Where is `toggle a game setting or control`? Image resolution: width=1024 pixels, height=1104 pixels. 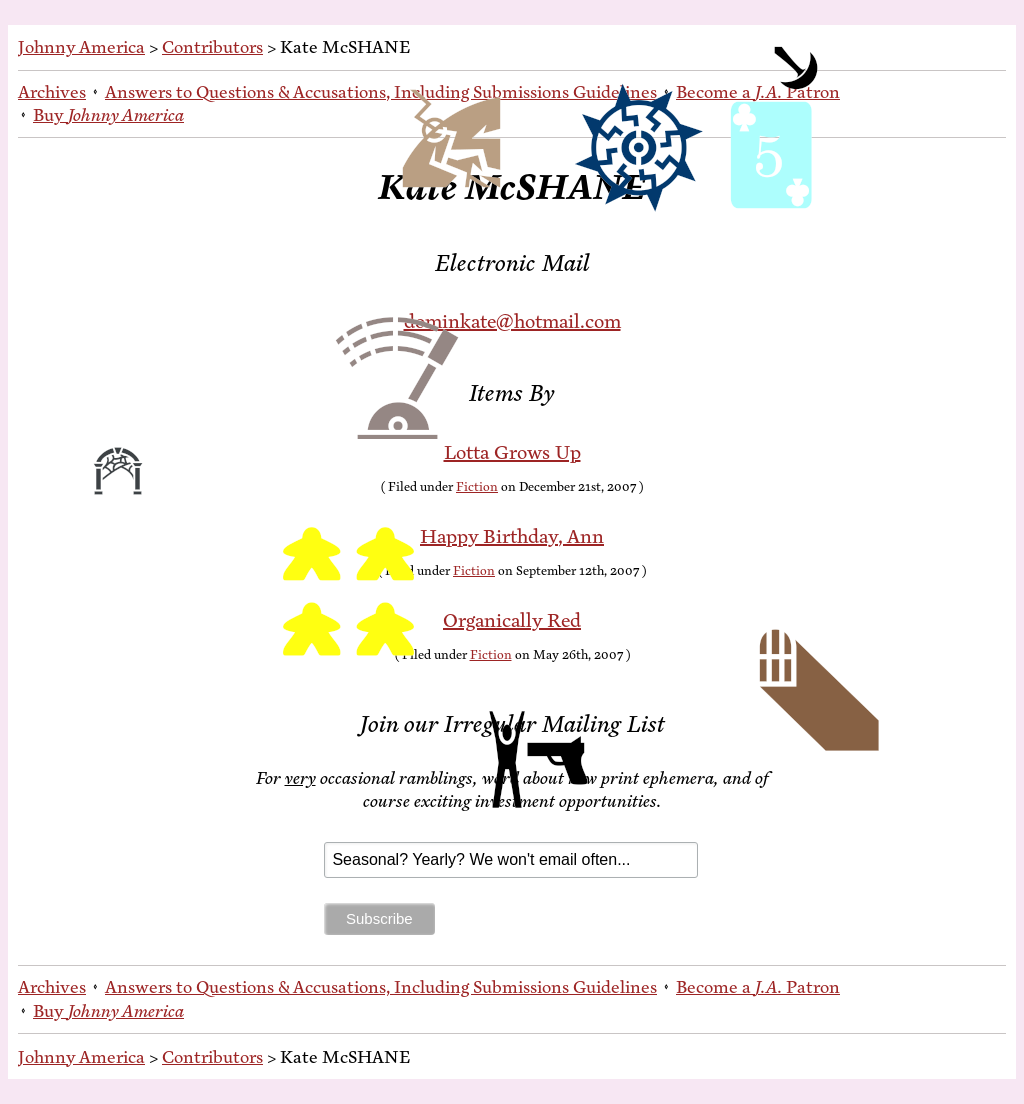
toggle a game setting or control is located at coordinates (398, 376).